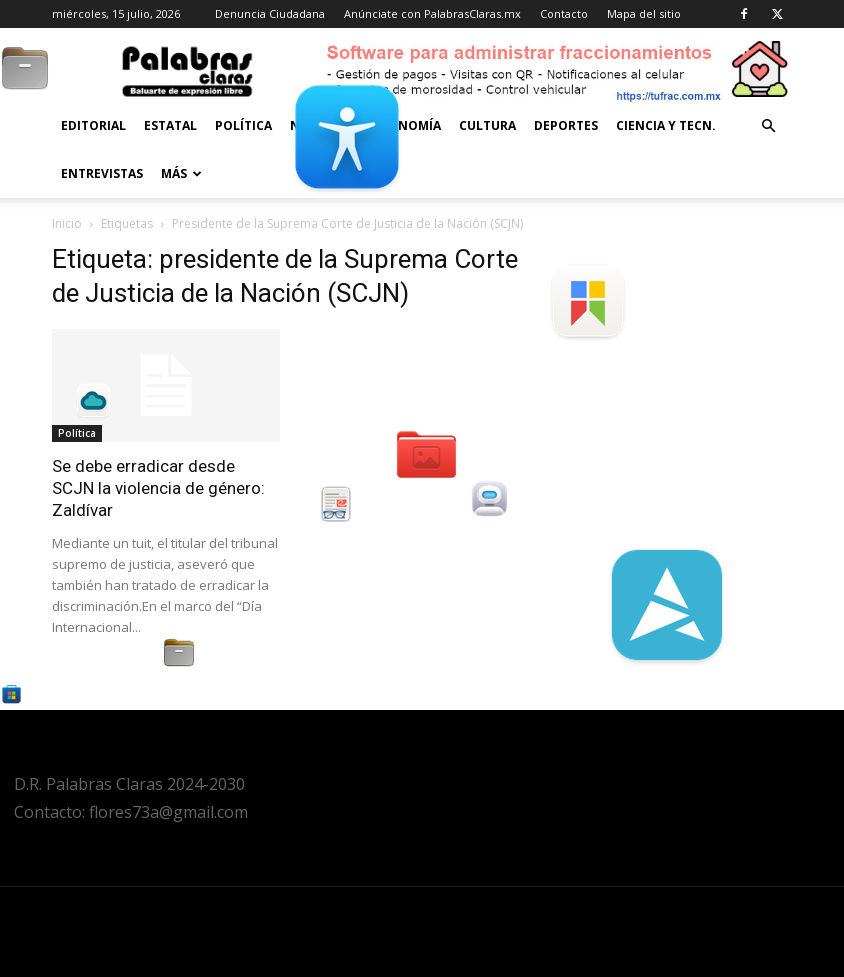 This screenshot has height=977, width=844. What do you see at coordinates (588, 301) in the screenshot?
I see `open snipaste screenshot and annotation tool` at bounding box center [588, 301].